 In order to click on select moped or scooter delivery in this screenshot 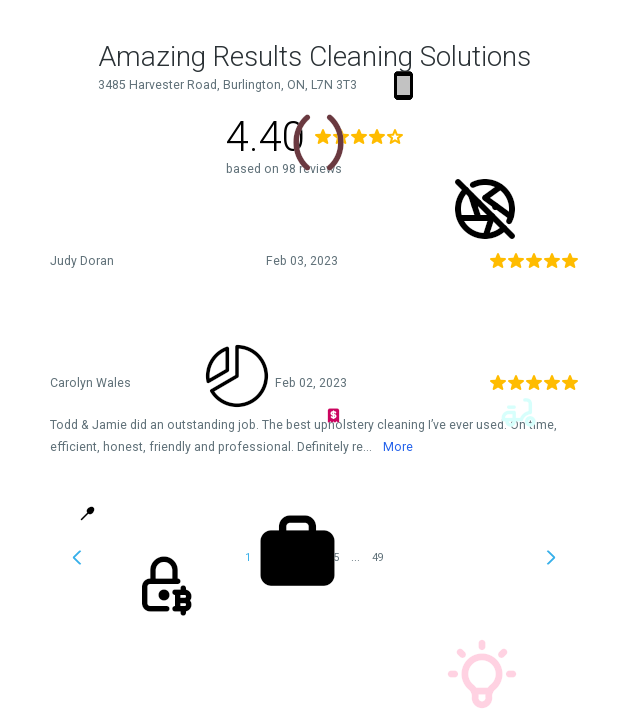, I will do `click(519, 412)`.